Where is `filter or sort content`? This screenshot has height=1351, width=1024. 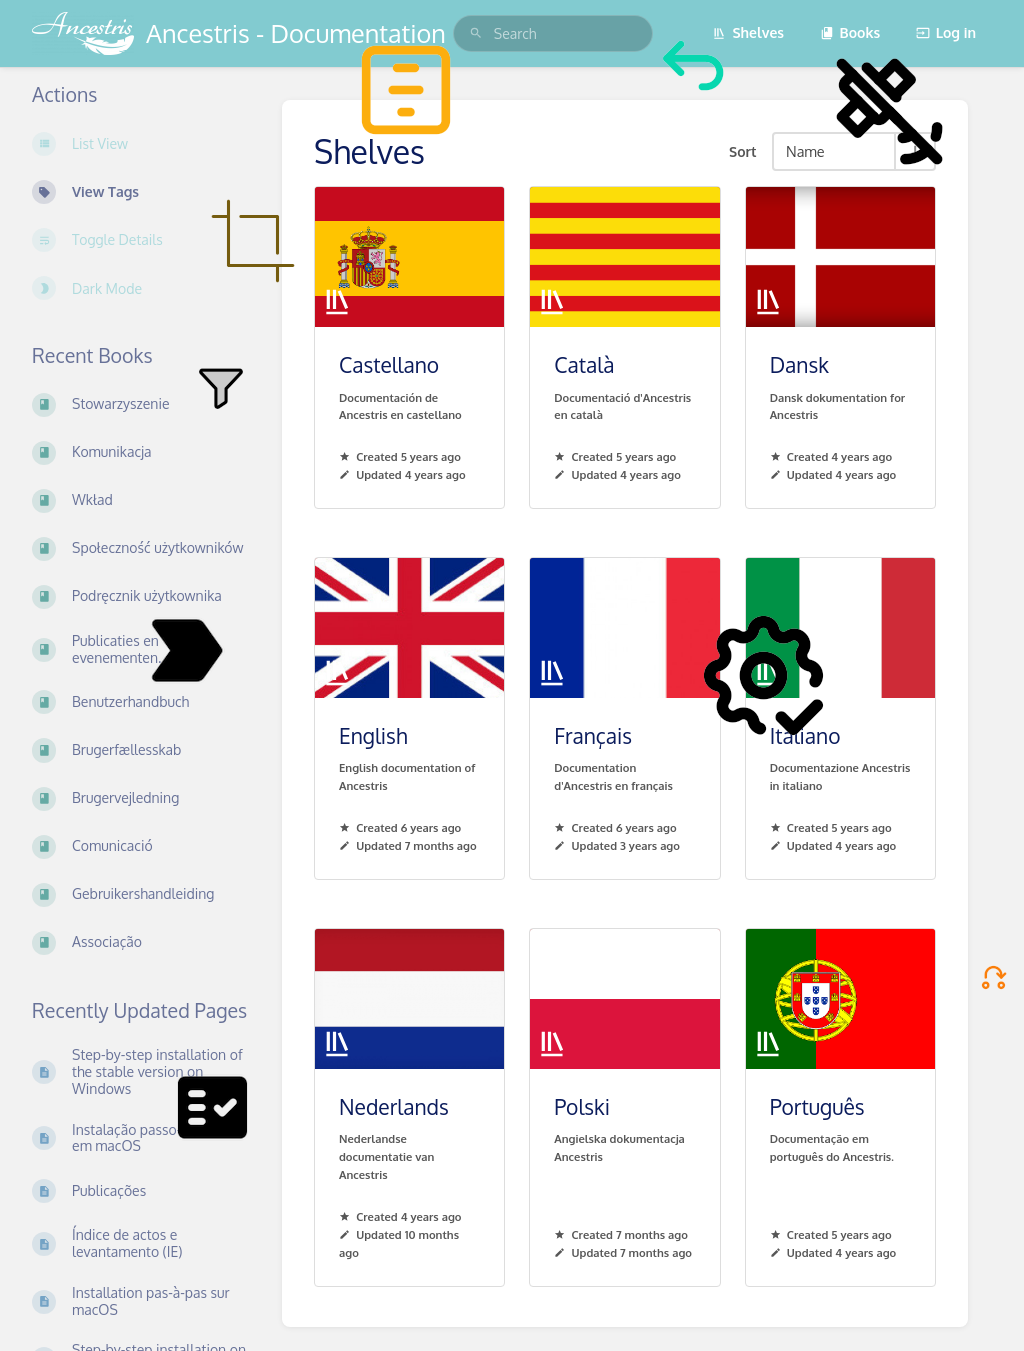 filter or sort content is located at coordinates (221, 387).